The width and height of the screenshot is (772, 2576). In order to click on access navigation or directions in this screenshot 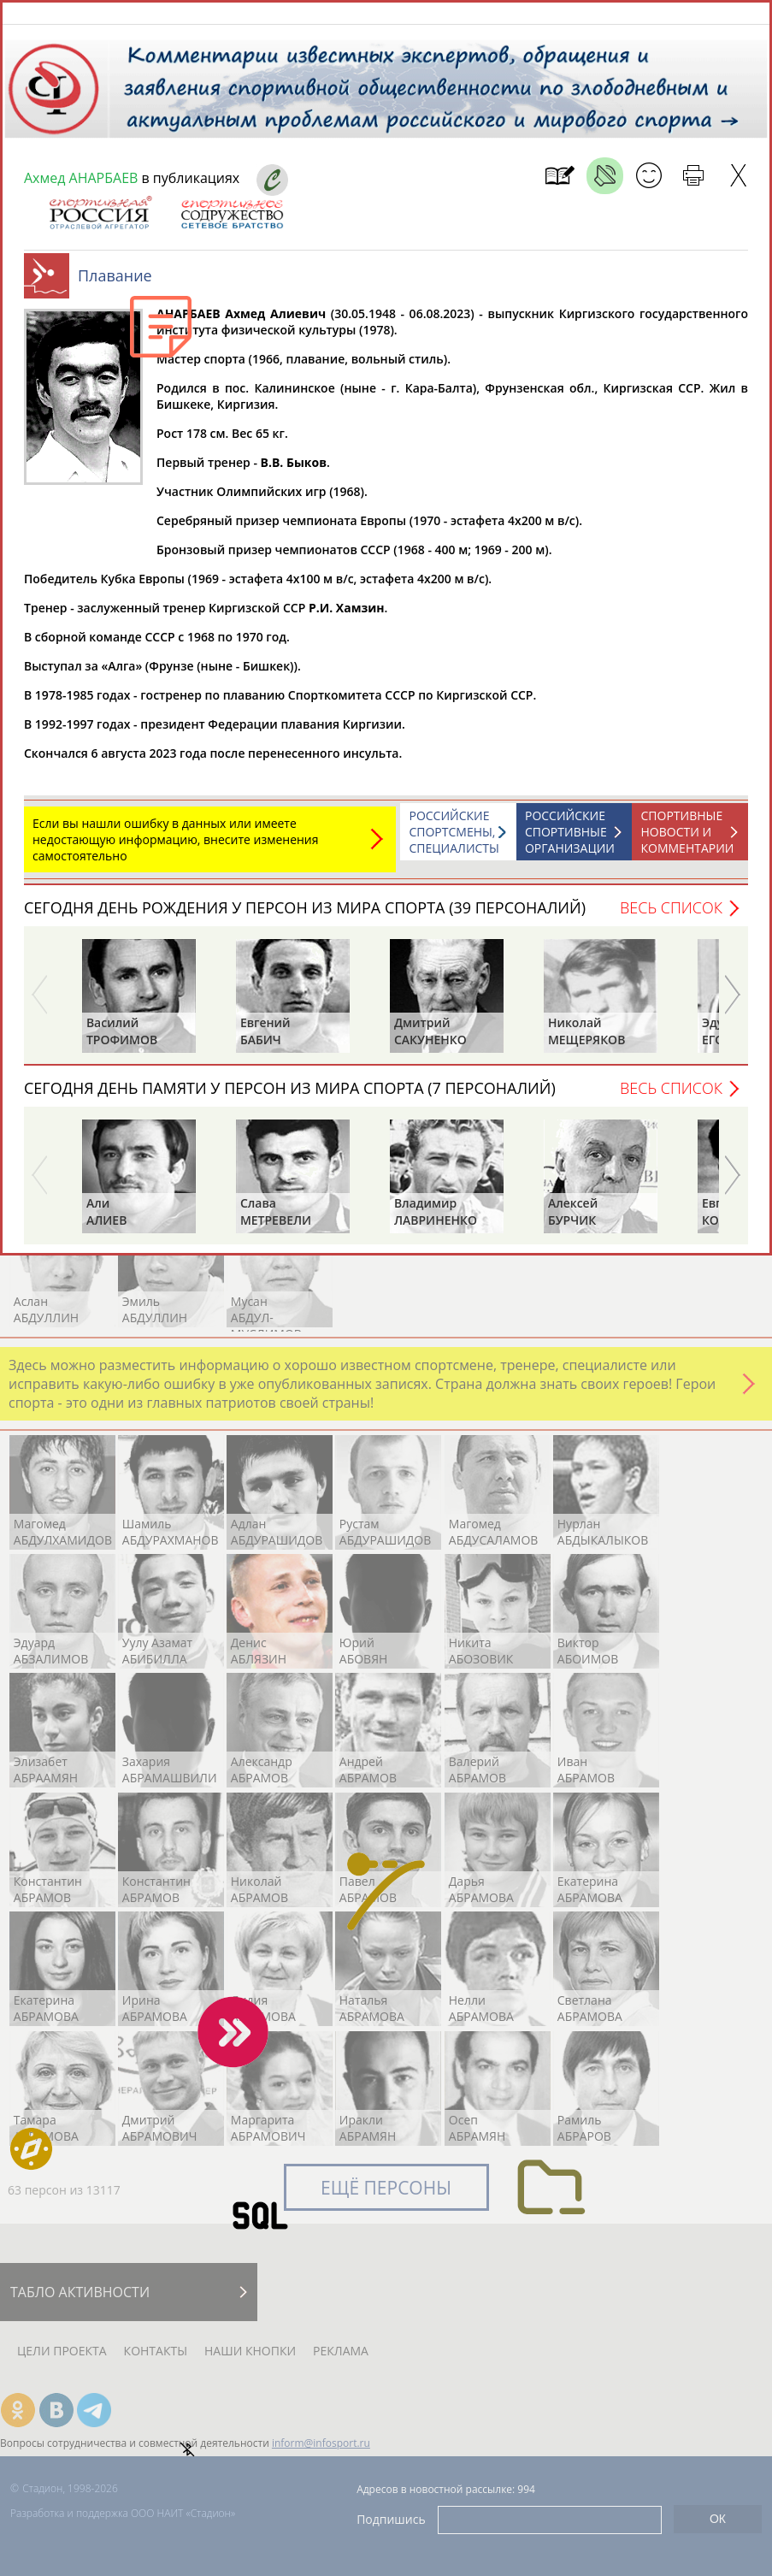, I will do `click(31, 2148)`.